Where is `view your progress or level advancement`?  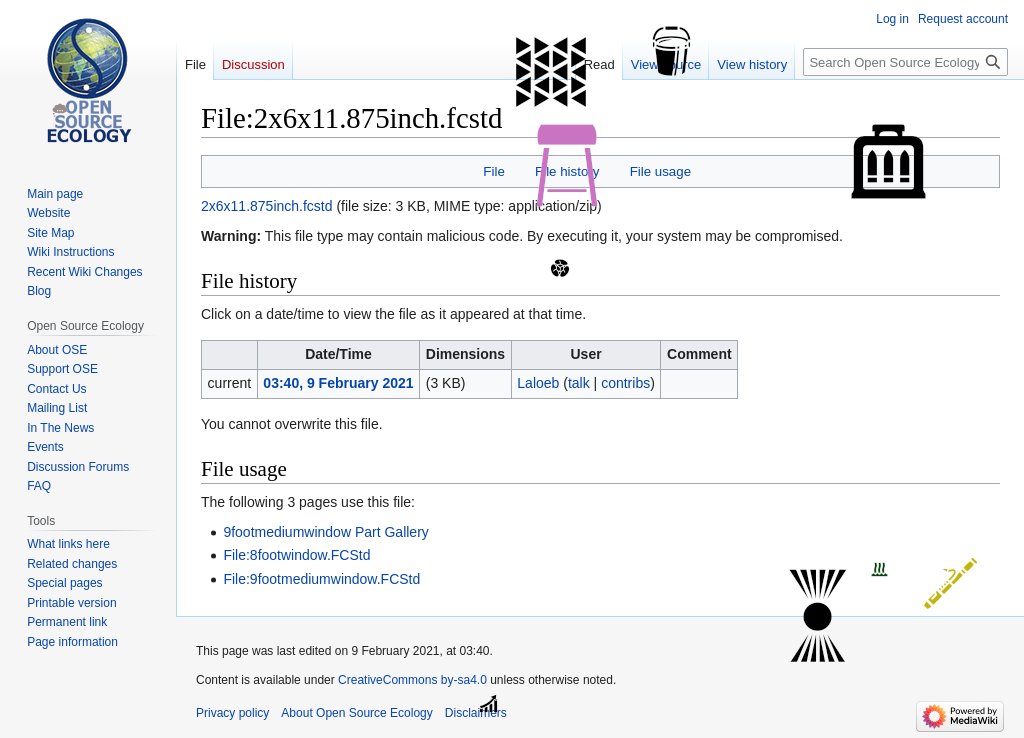
view your progress or level advancement is located at coordinates (488, 703).